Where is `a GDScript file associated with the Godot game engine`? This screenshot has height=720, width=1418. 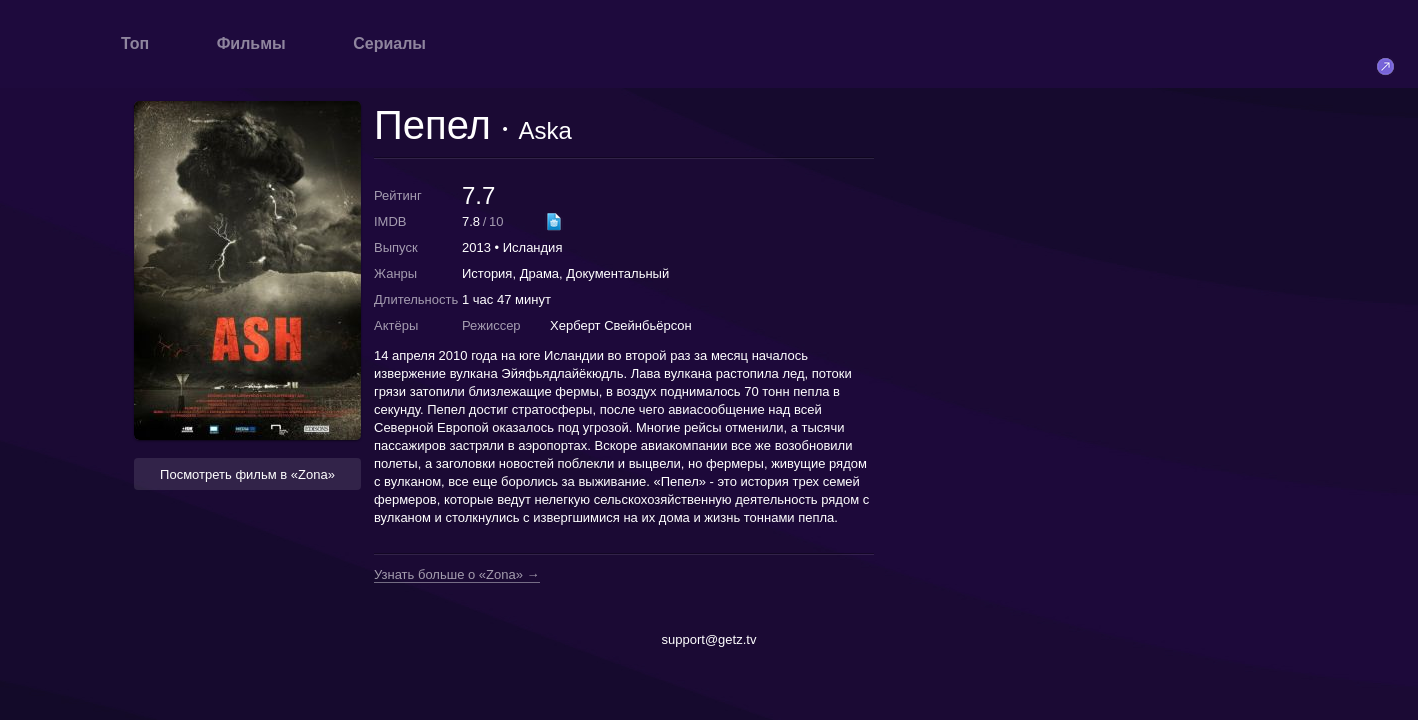 a GDScript file associated with the Godot game engine is located at coordinates (554, 222).